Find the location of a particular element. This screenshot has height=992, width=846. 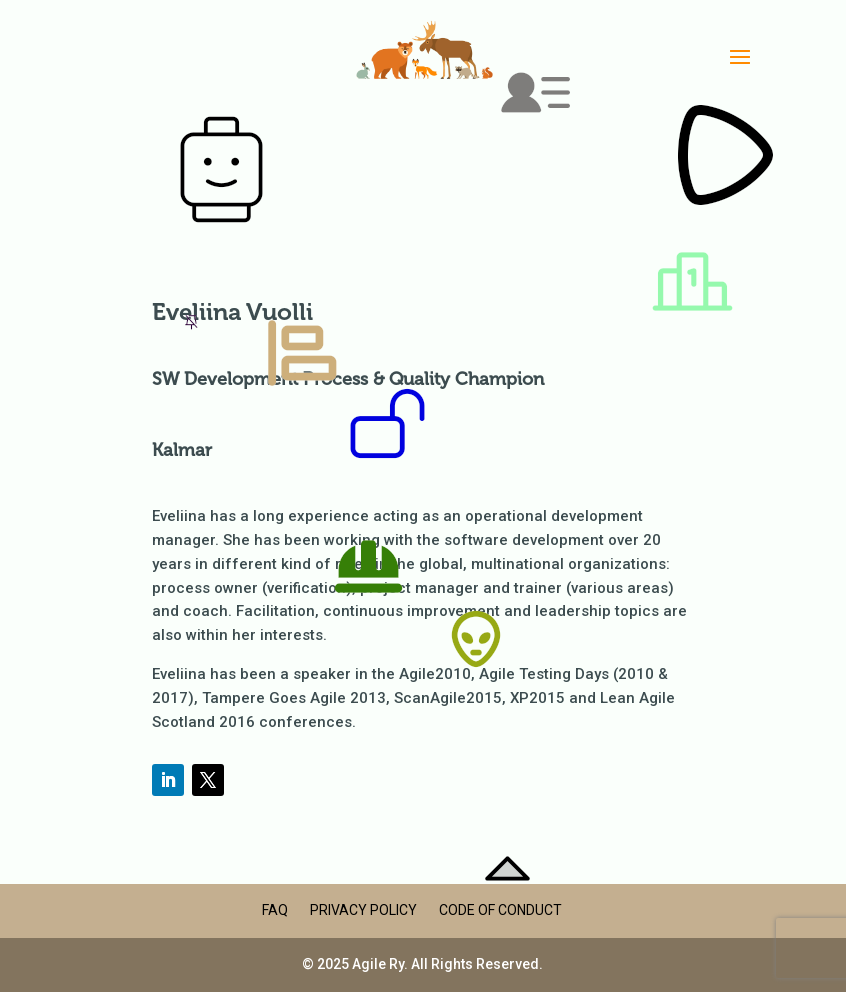

align text to the left is located at coordinates (301, 353).